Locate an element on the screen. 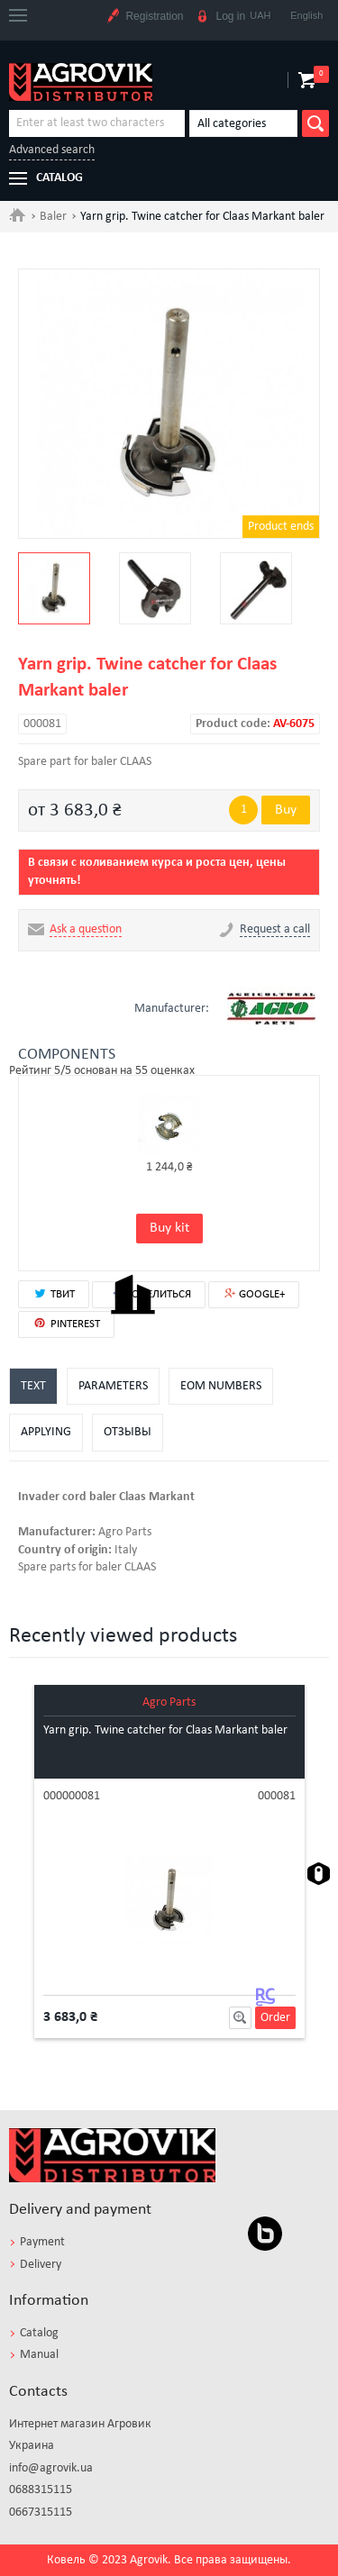  RevenueCat company logo is located at coordinates (265, 1997).